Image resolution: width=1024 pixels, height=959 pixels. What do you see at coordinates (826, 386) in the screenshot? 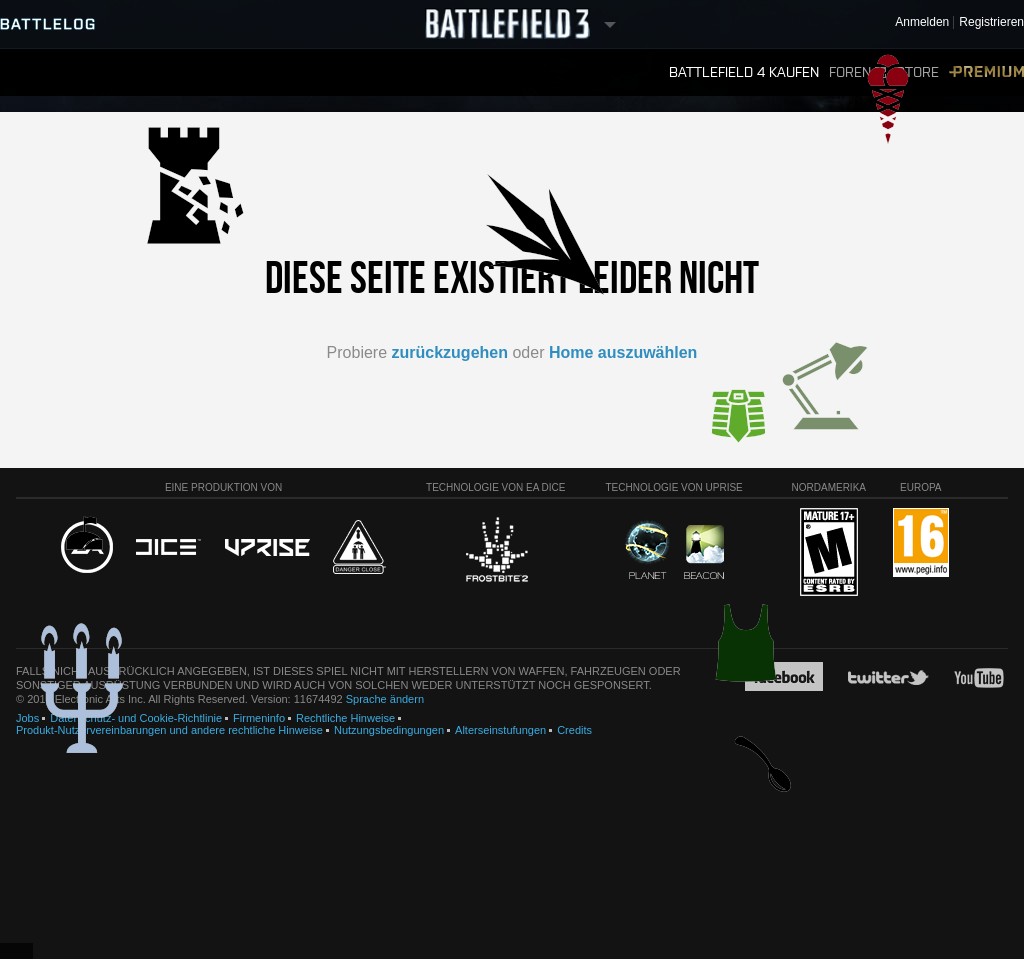
I see `toggle desk lamp or workspace lighting` at bounding box center [826, 386].